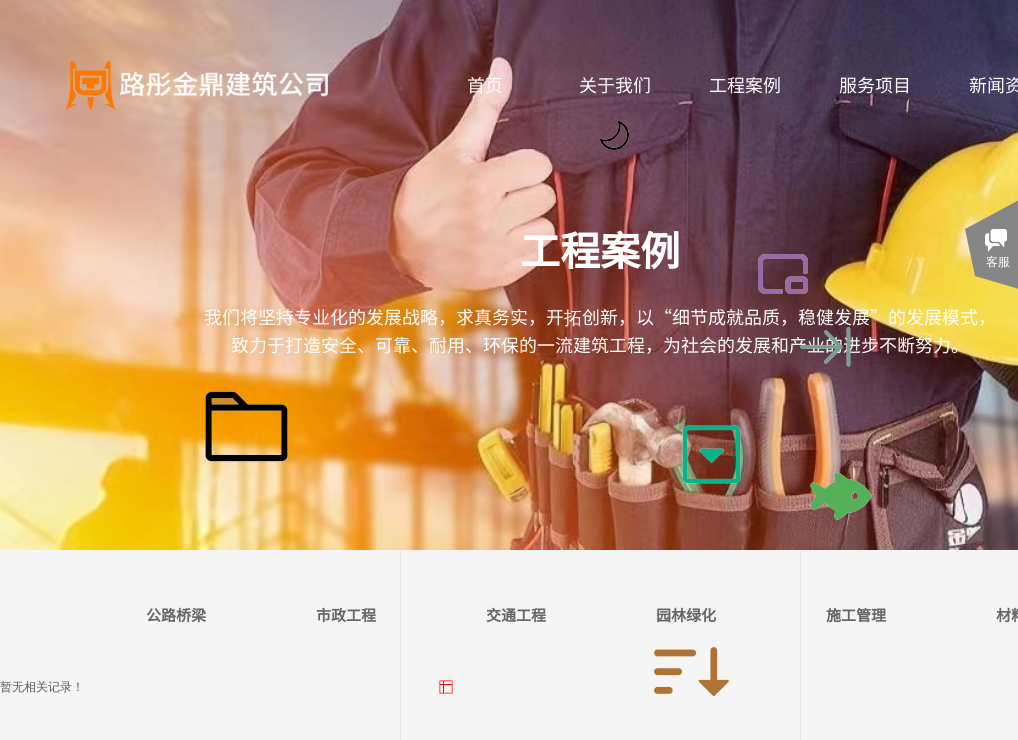 This screenshot has width=1018, height=740. Describe the element at coordinates (691, 670) in the screenshot. I see `sort items in descending order` at that location.